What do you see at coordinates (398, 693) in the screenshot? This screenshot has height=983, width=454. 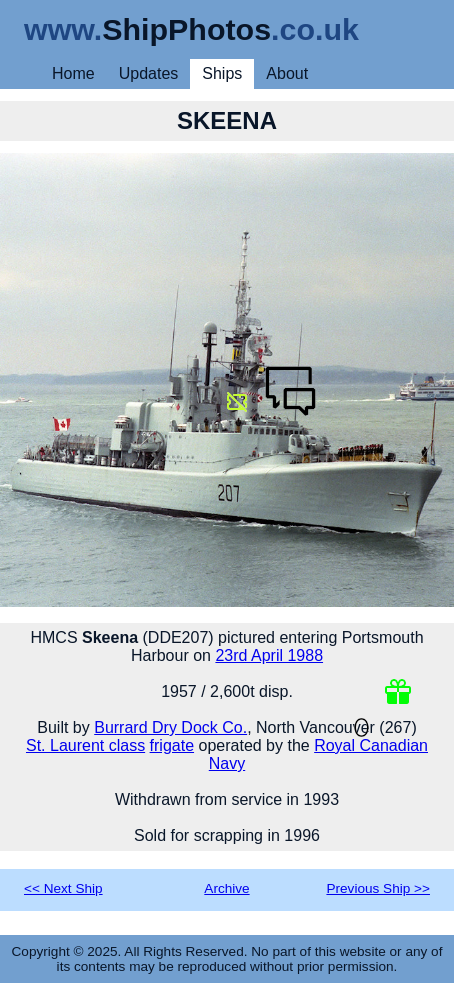 I see `view or redeem a gift` at bounding box center [398, 693].